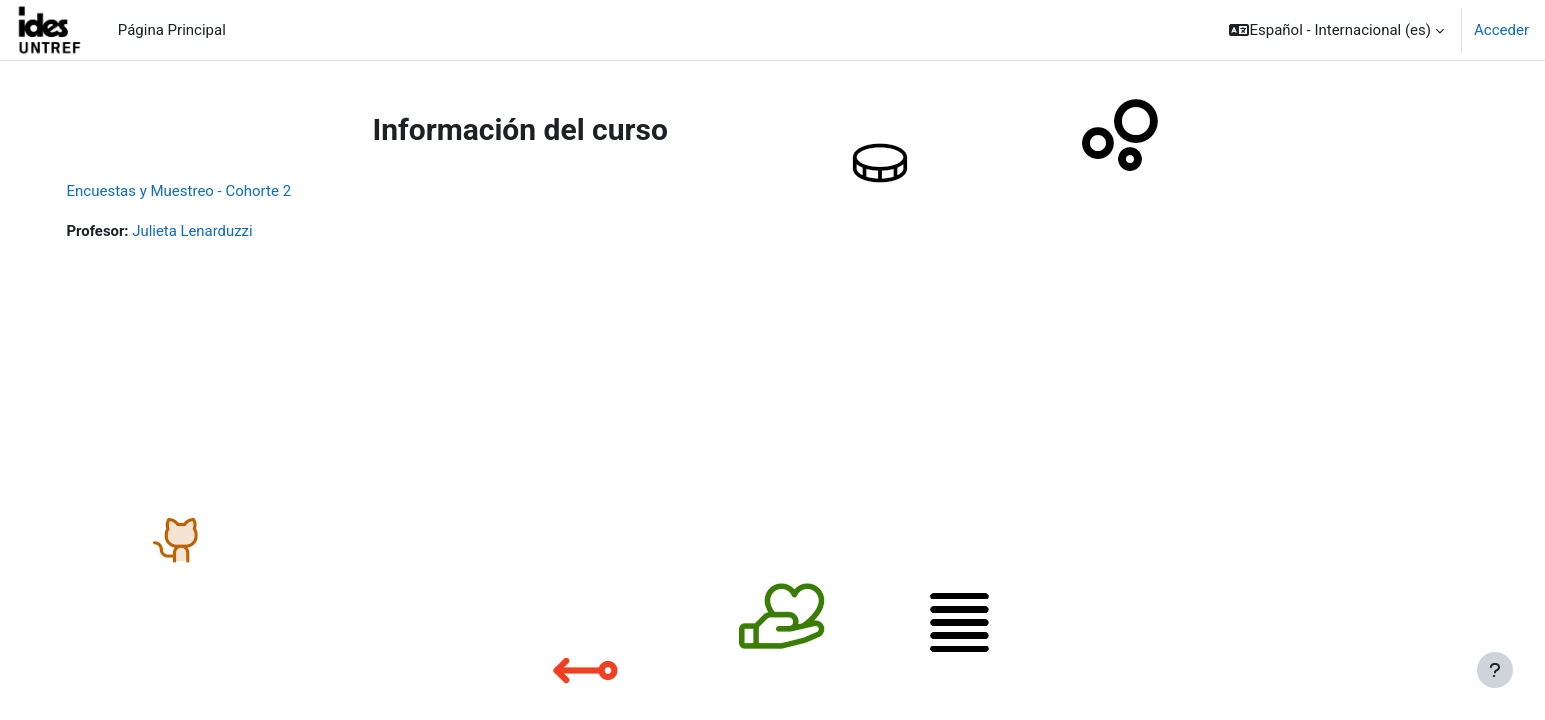  I want to click on go back to the previous screen, so click(585, 670).